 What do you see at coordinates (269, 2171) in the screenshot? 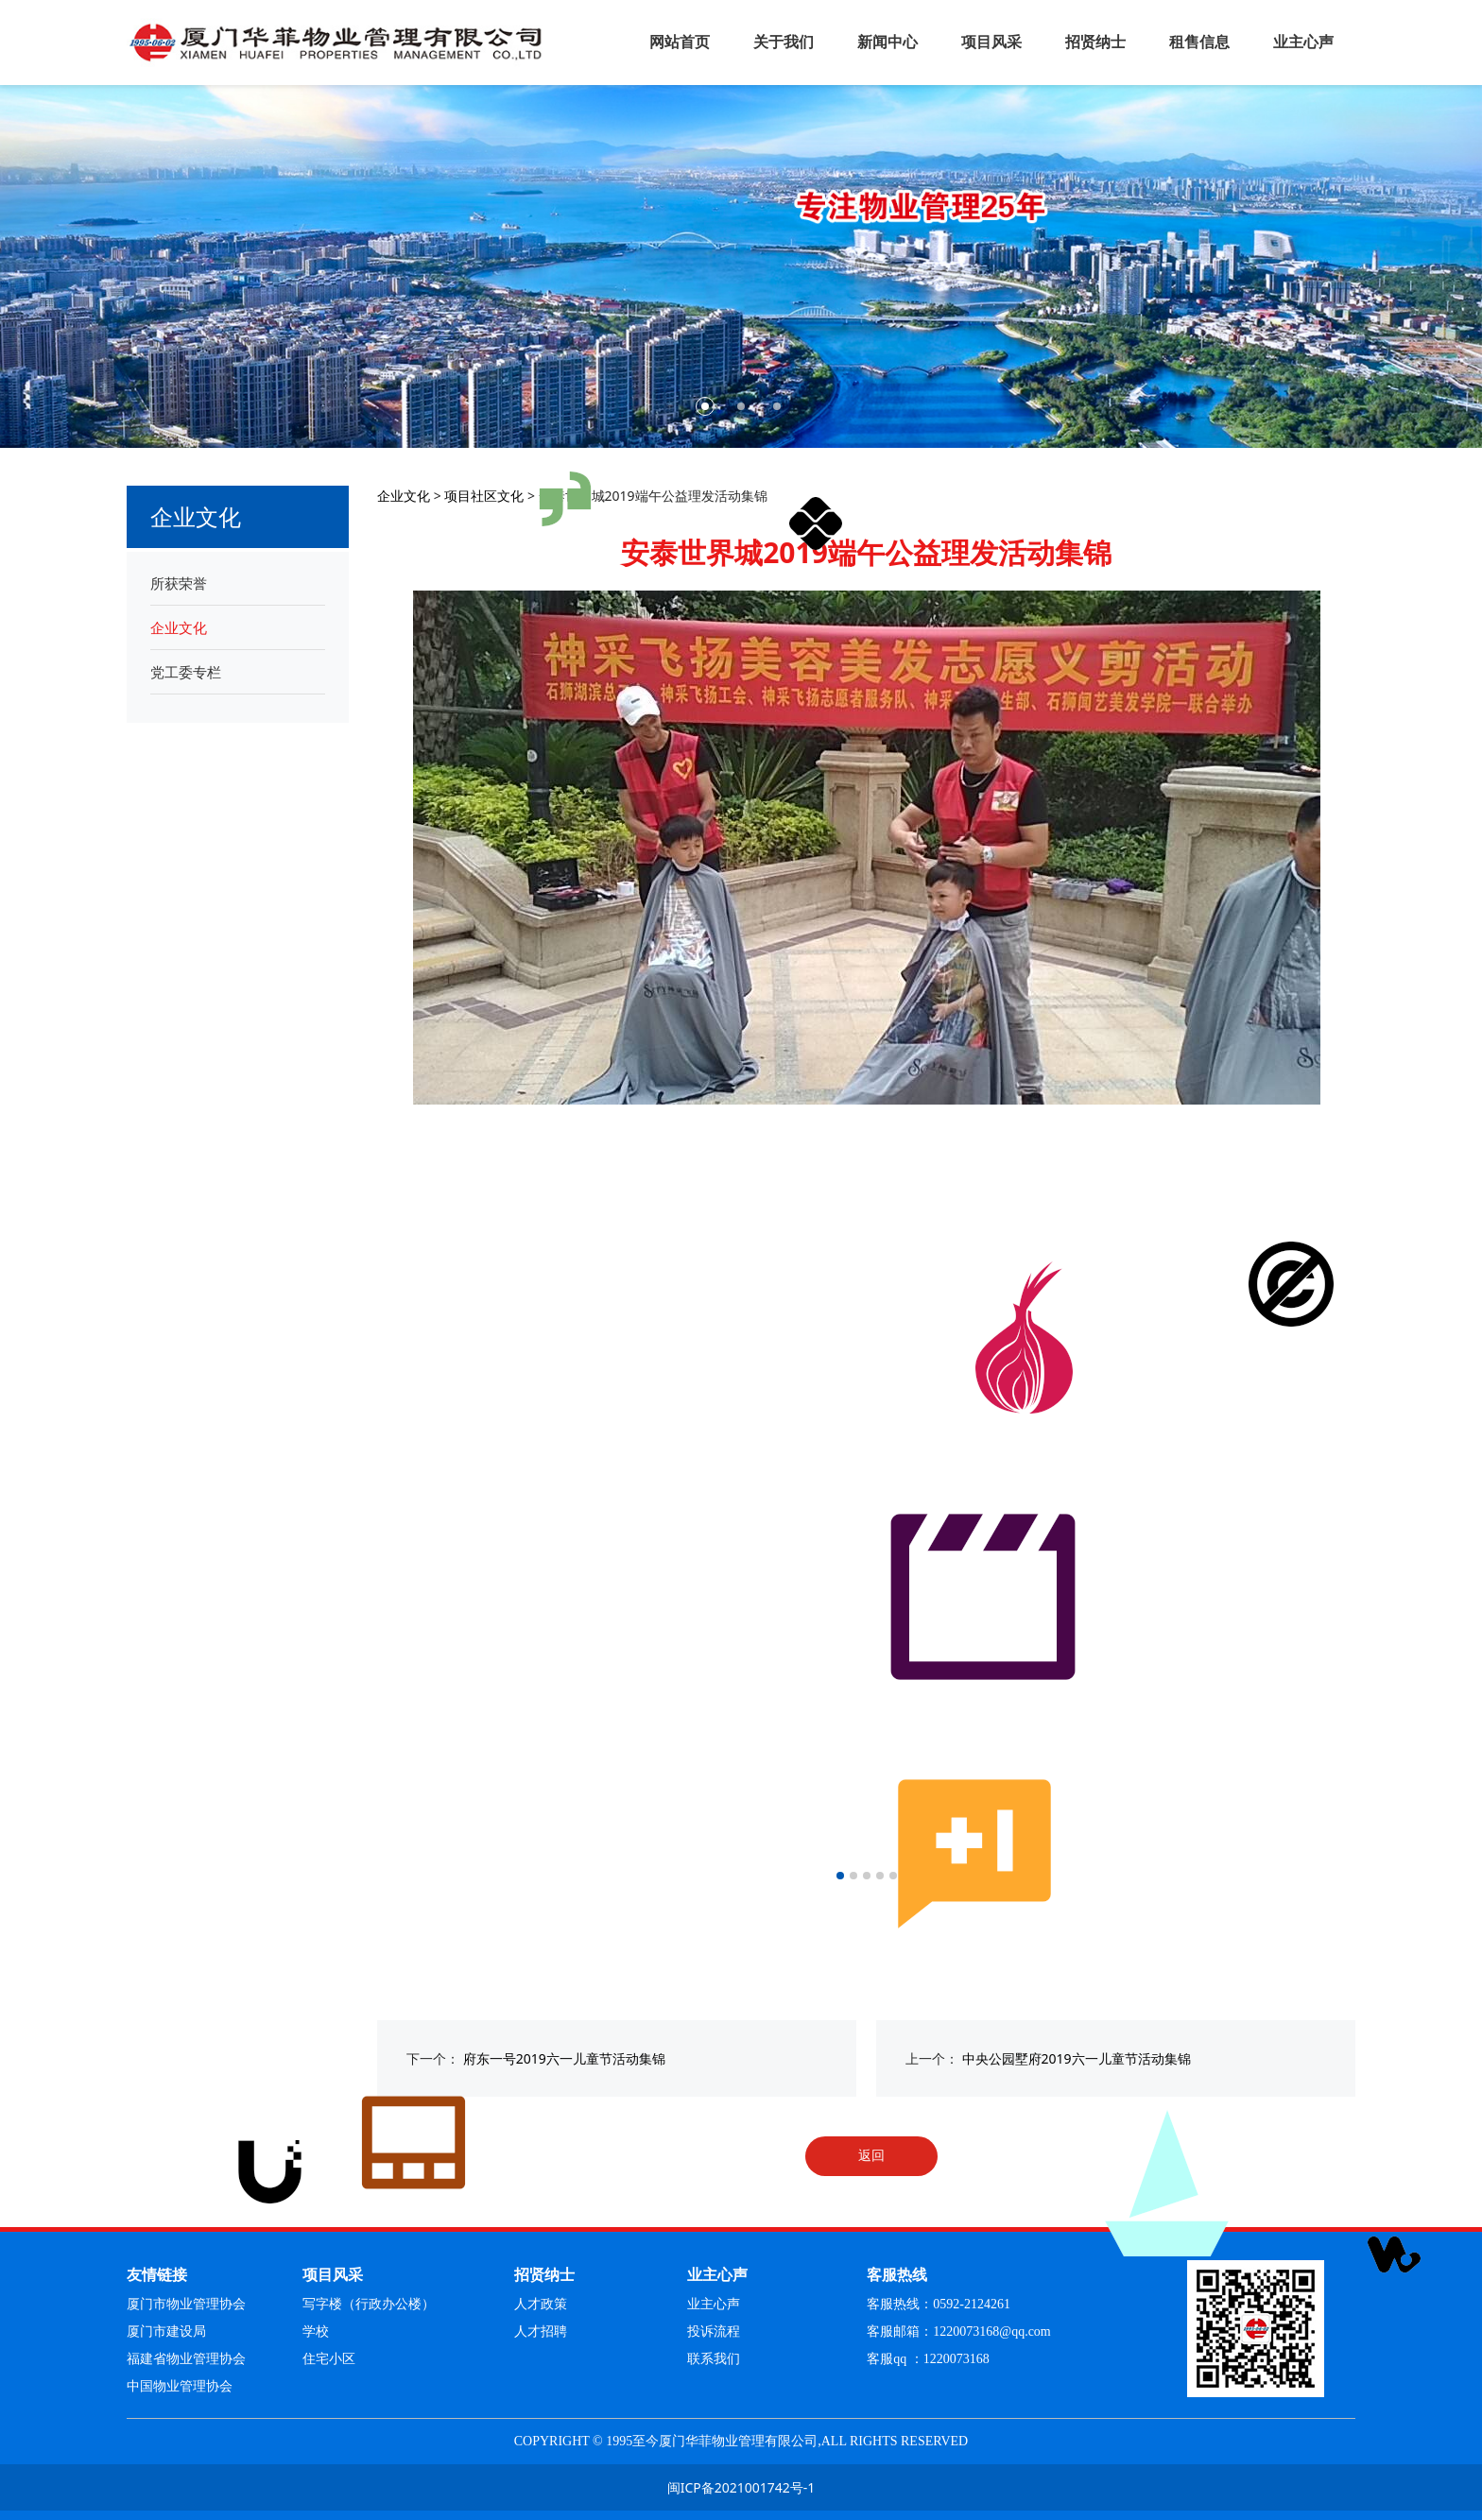
I see `ubiquiti networks company logo` at bounding box center [269, 2171].